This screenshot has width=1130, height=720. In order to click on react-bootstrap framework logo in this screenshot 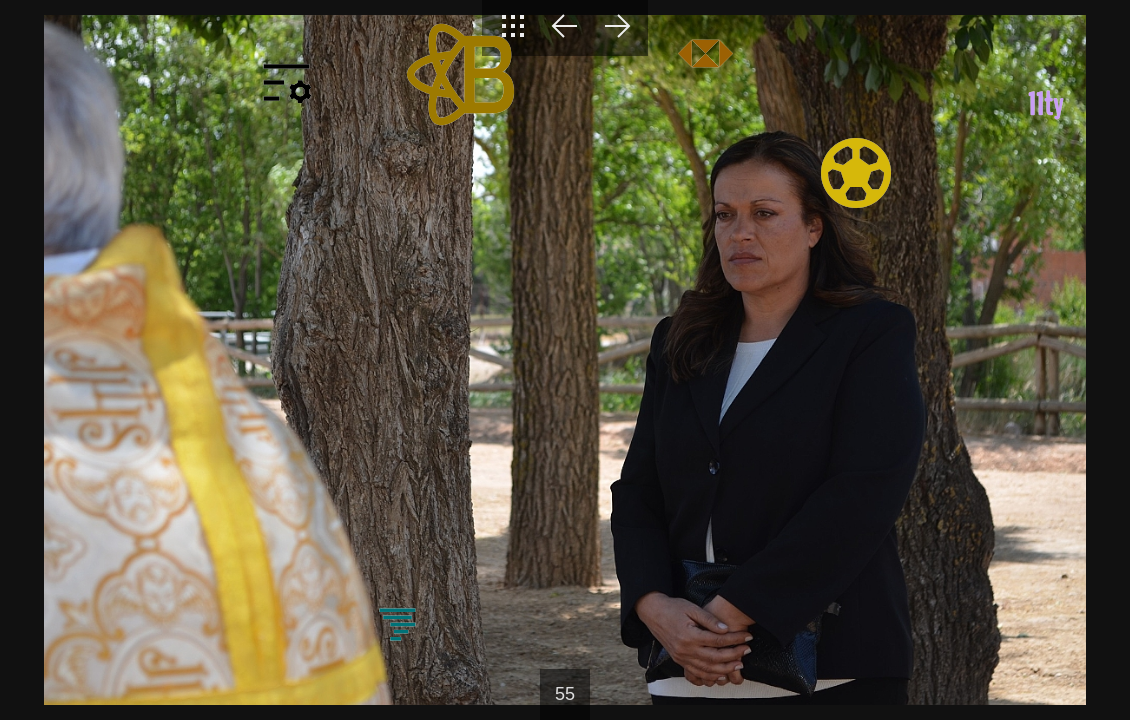, I will do `click(460, 74)`.